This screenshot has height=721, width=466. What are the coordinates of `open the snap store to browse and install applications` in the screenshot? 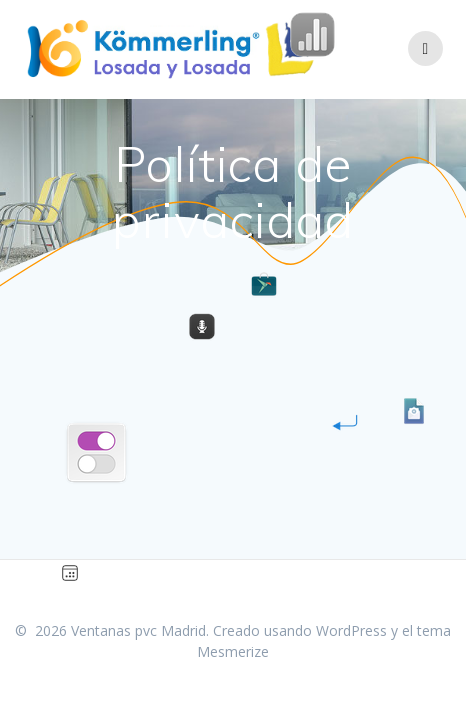 It's located at (264, 286).